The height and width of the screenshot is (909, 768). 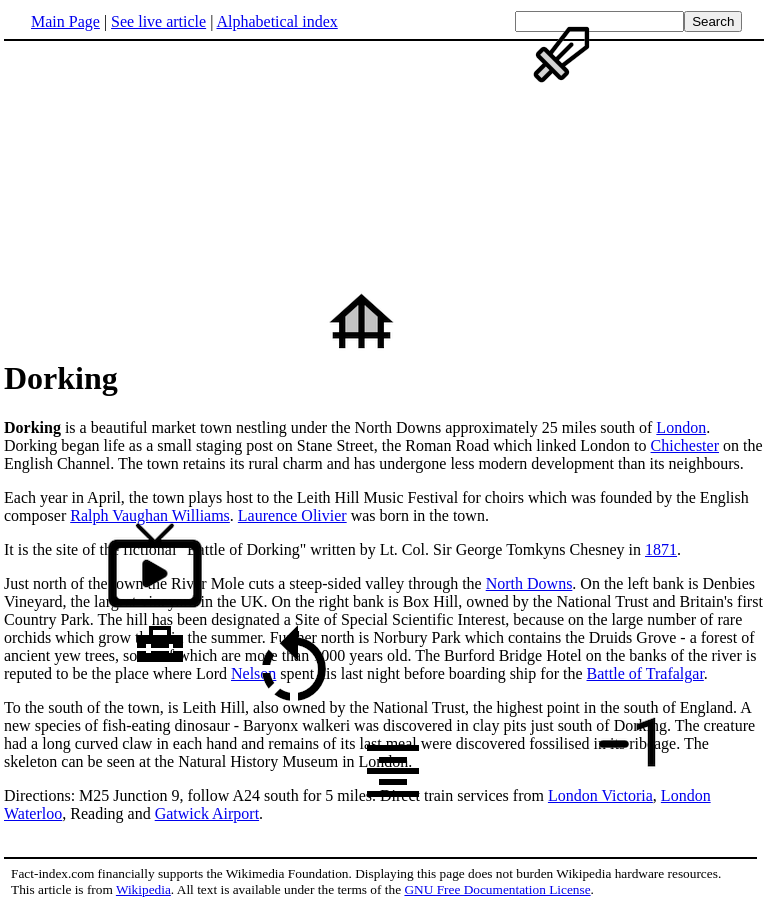 I want to click on view property foundation details, so click(x=361, y=322).